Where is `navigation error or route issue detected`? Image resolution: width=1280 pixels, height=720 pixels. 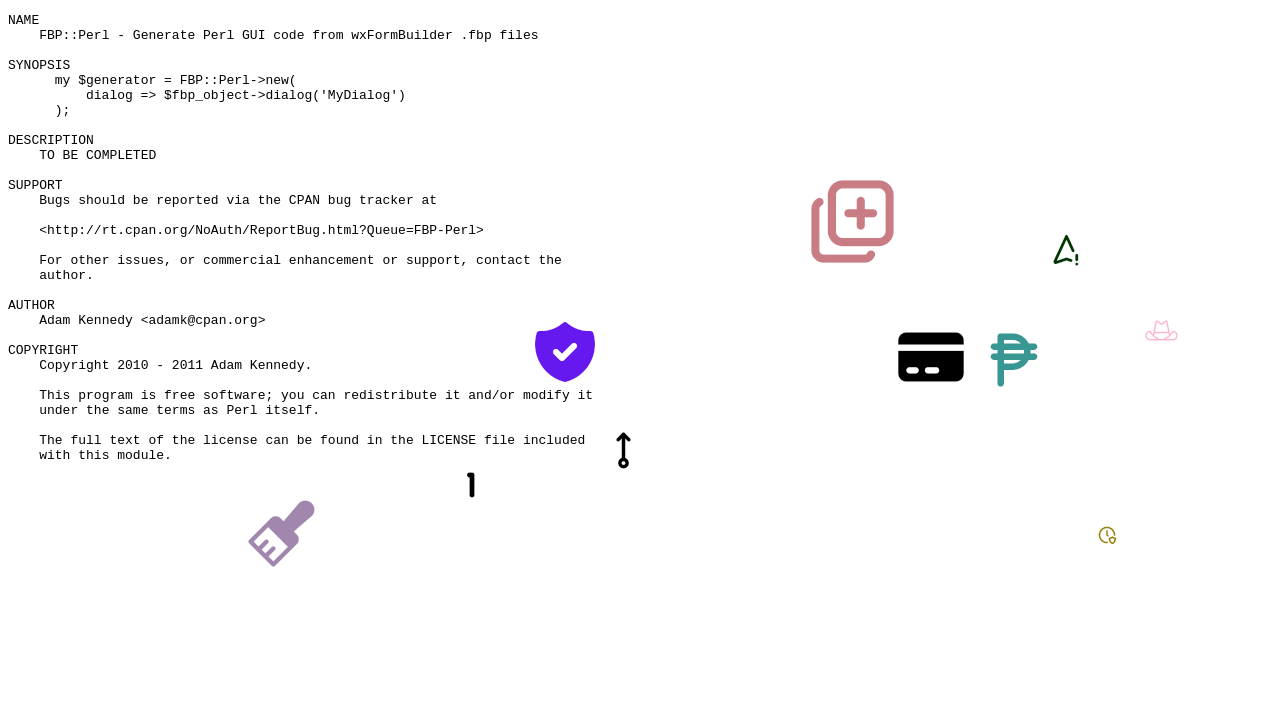
navigation error or route issue detected is located at coordinates (1066, 249).